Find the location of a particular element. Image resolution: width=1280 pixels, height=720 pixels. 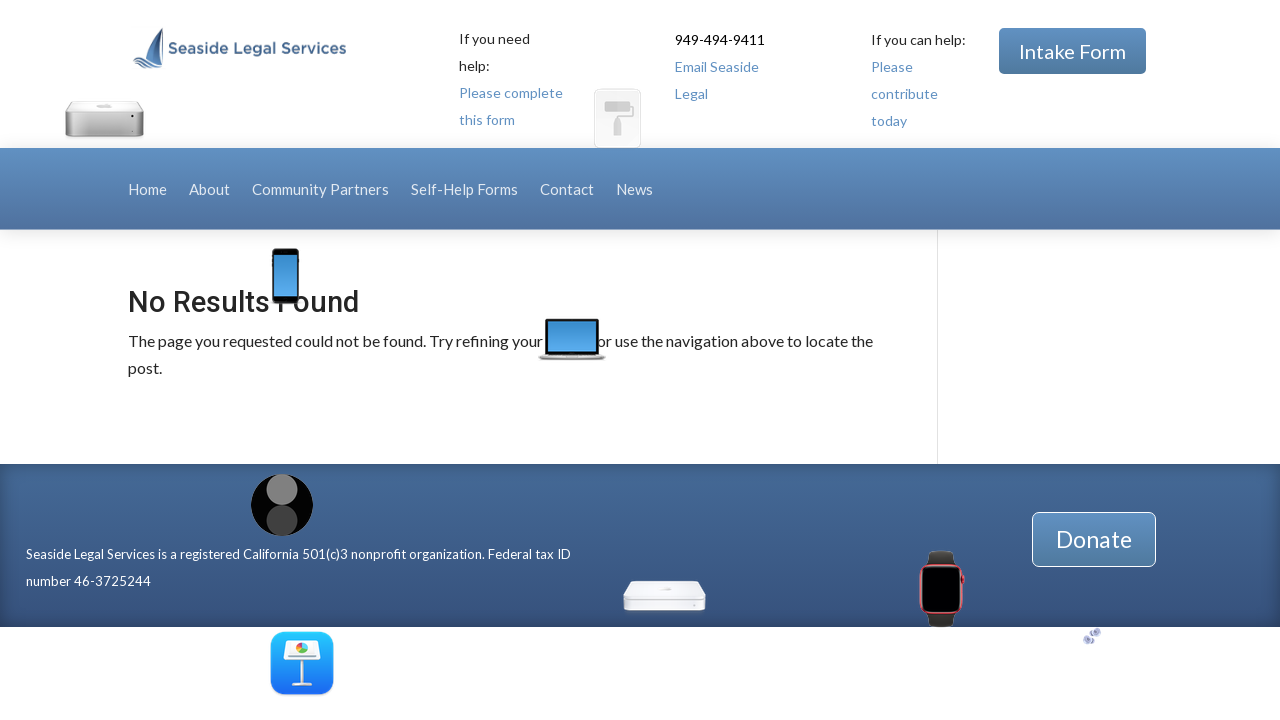

open display calibration assistant is located at coordinates (282, 505).